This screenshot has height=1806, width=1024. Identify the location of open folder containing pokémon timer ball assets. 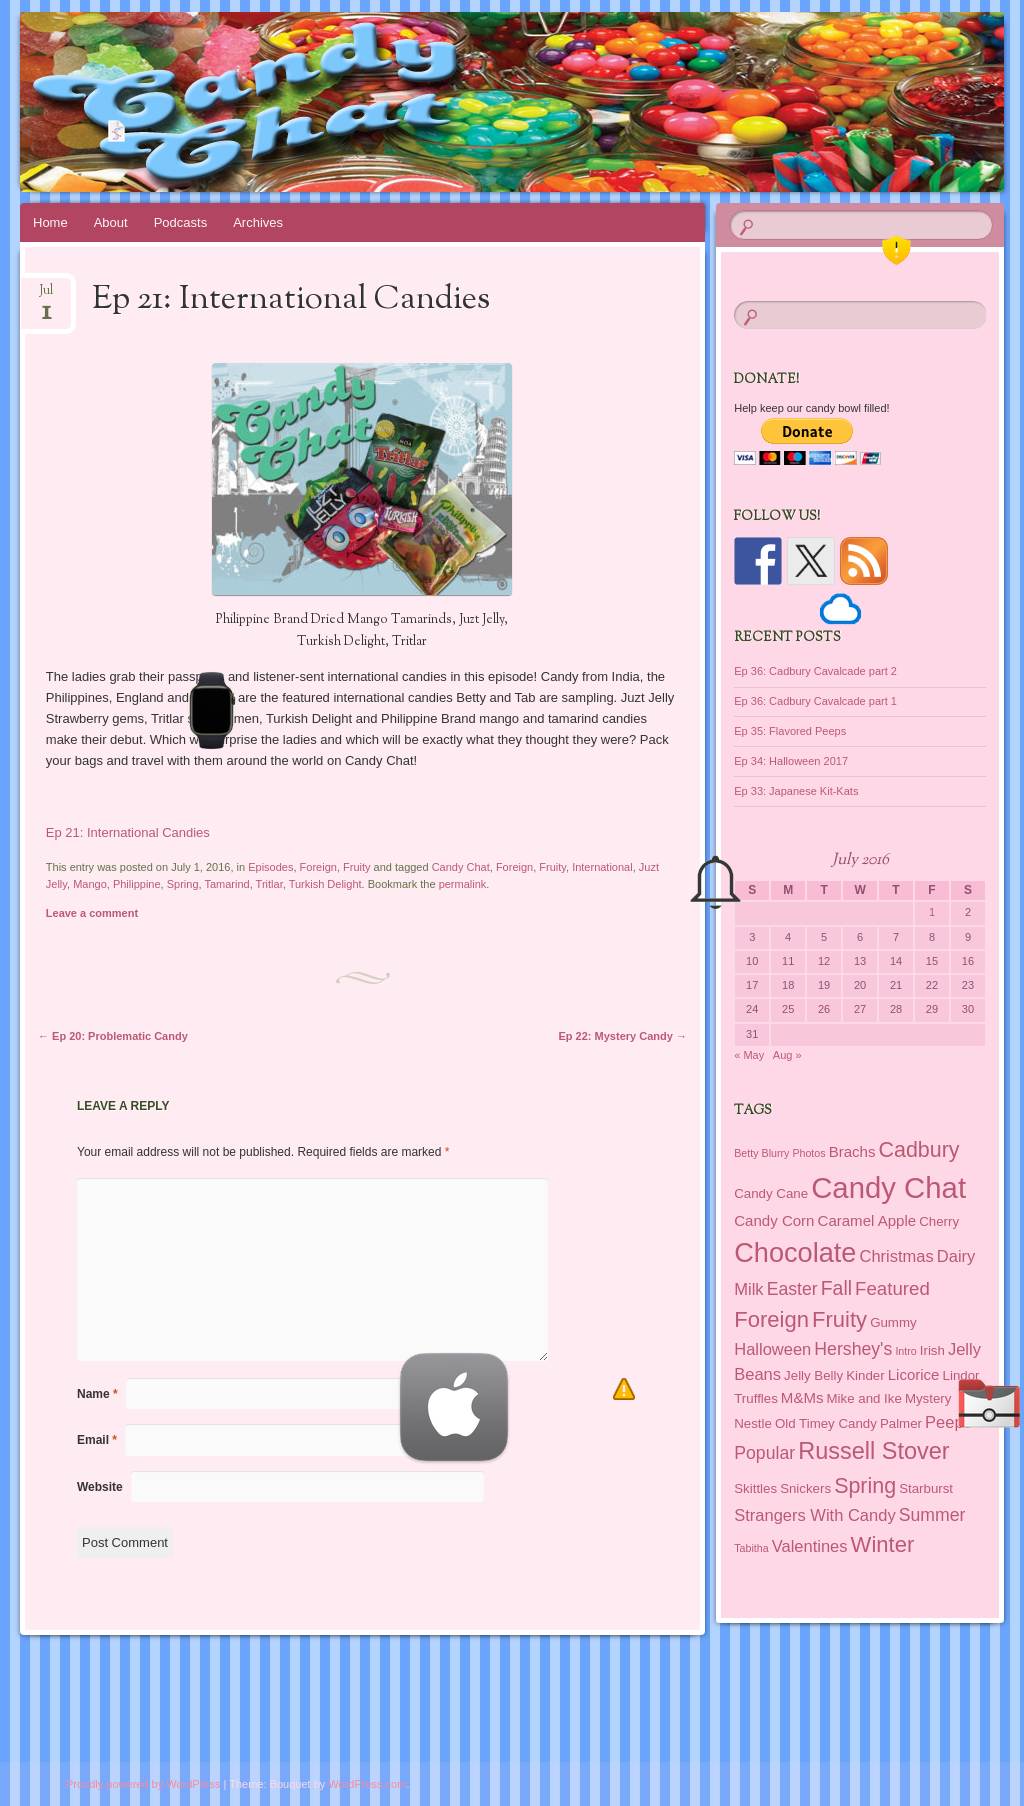
(989, 1405).